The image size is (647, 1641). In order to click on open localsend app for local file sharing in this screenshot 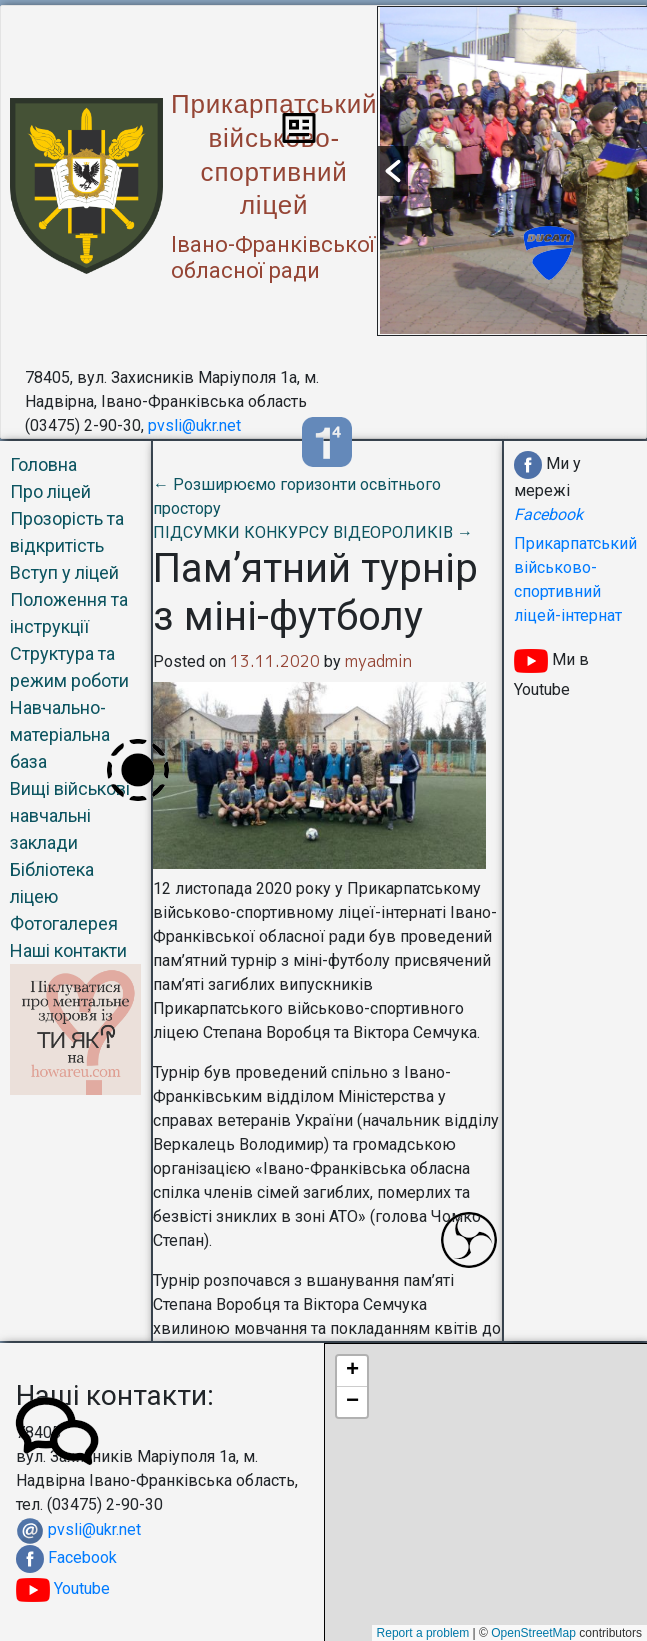, I will do `click(138, 770)`.